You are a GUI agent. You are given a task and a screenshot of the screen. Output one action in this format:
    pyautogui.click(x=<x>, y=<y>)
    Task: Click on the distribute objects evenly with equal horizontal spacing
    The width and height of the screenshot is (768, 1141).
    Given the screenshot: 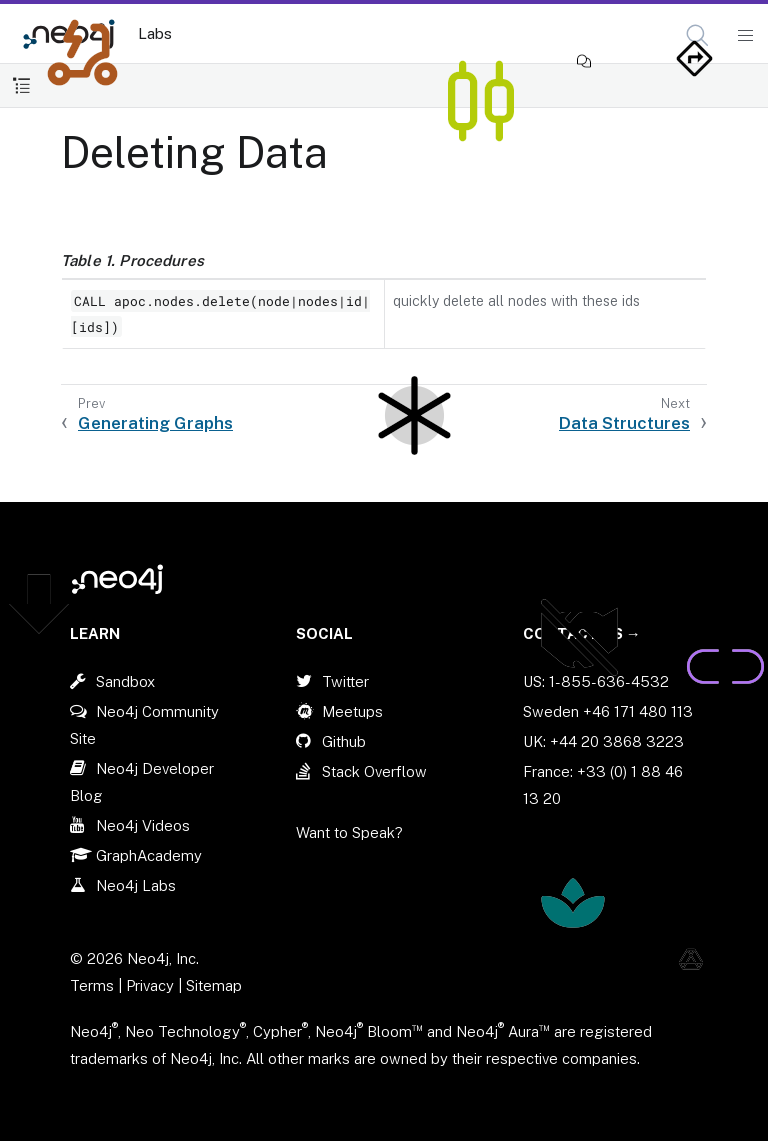 What is the action you would take?
    pyautogui.click(x=481, y=101)
    